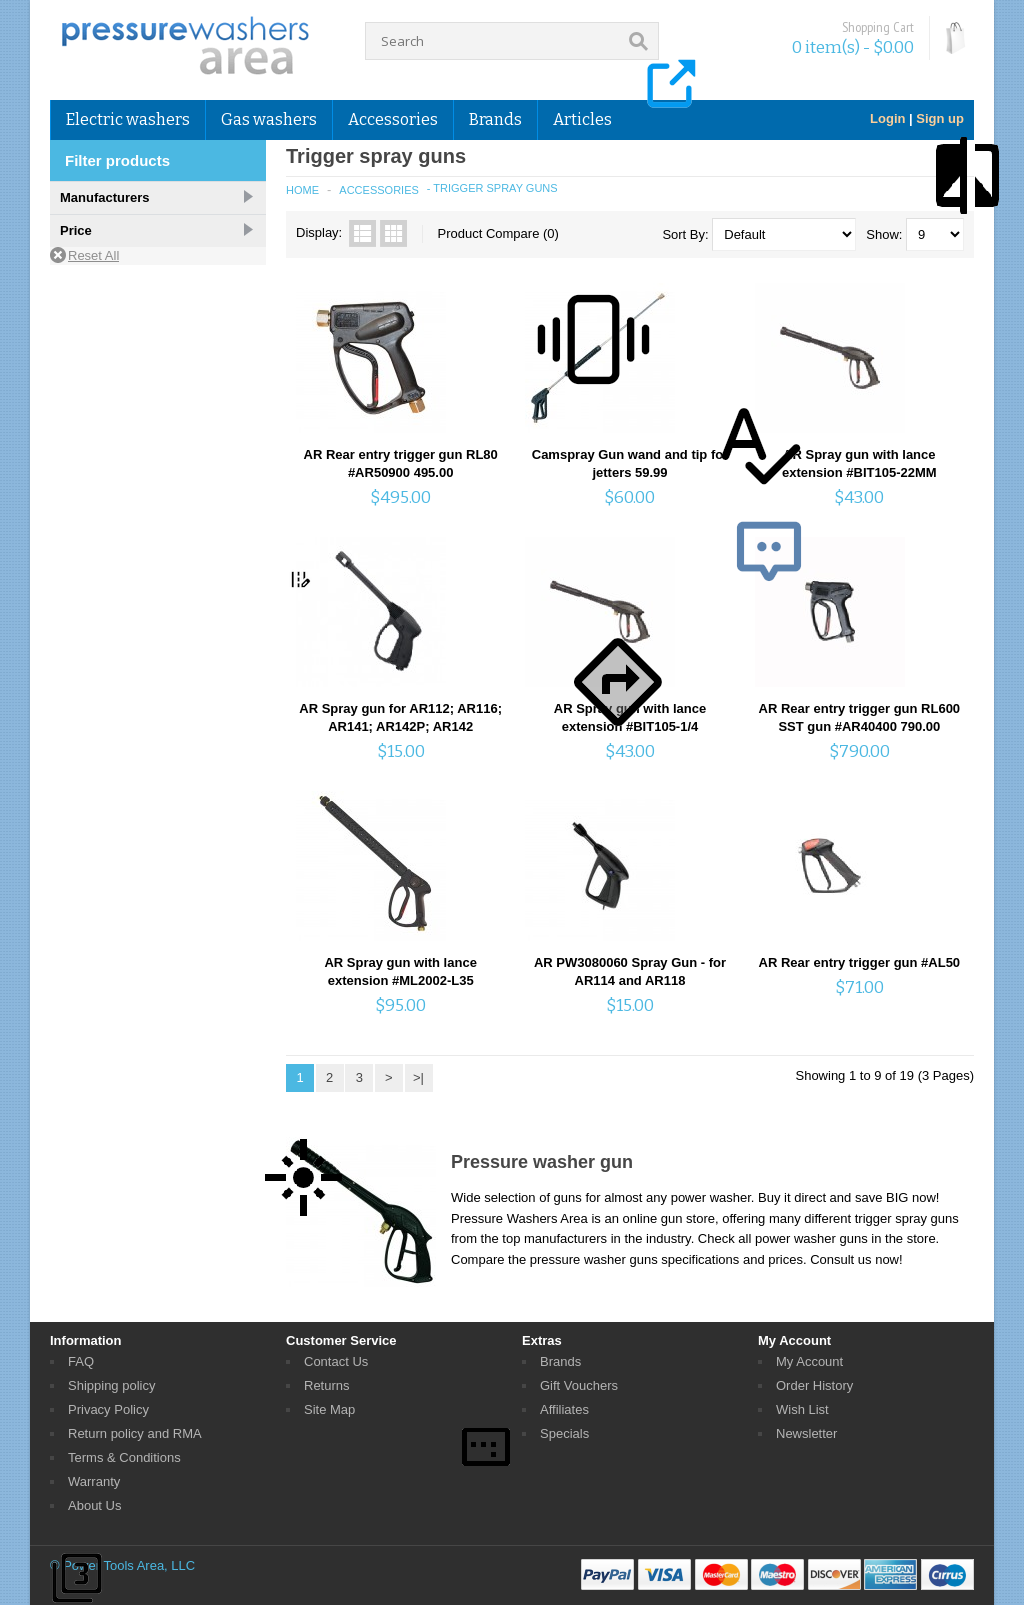  I want to click on enable spellcheck or grammar checking, so click(758, 444).